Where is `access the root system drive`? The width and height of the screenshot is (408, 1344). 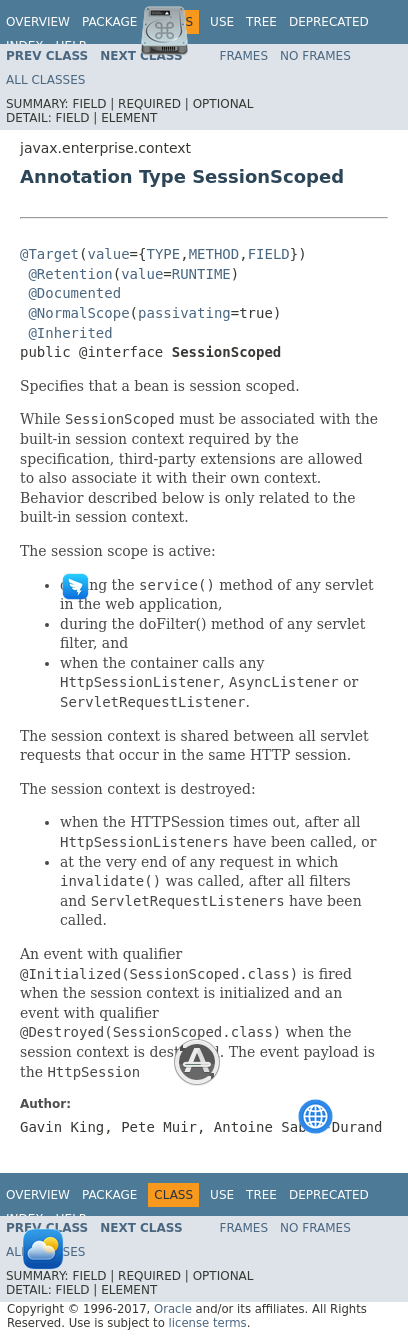 access the root system drive is located at coordinates (164, 30).